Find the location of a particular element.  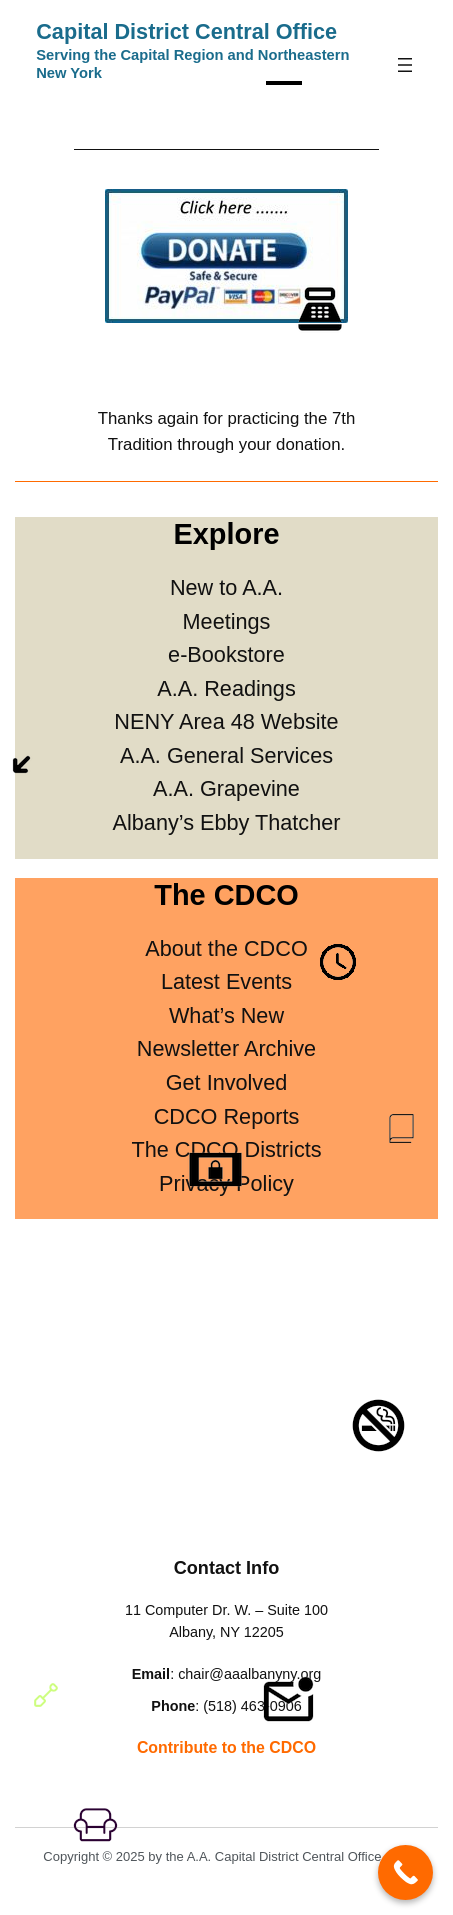

browse furniture or home decor items is located at coordinates (95, 1825).